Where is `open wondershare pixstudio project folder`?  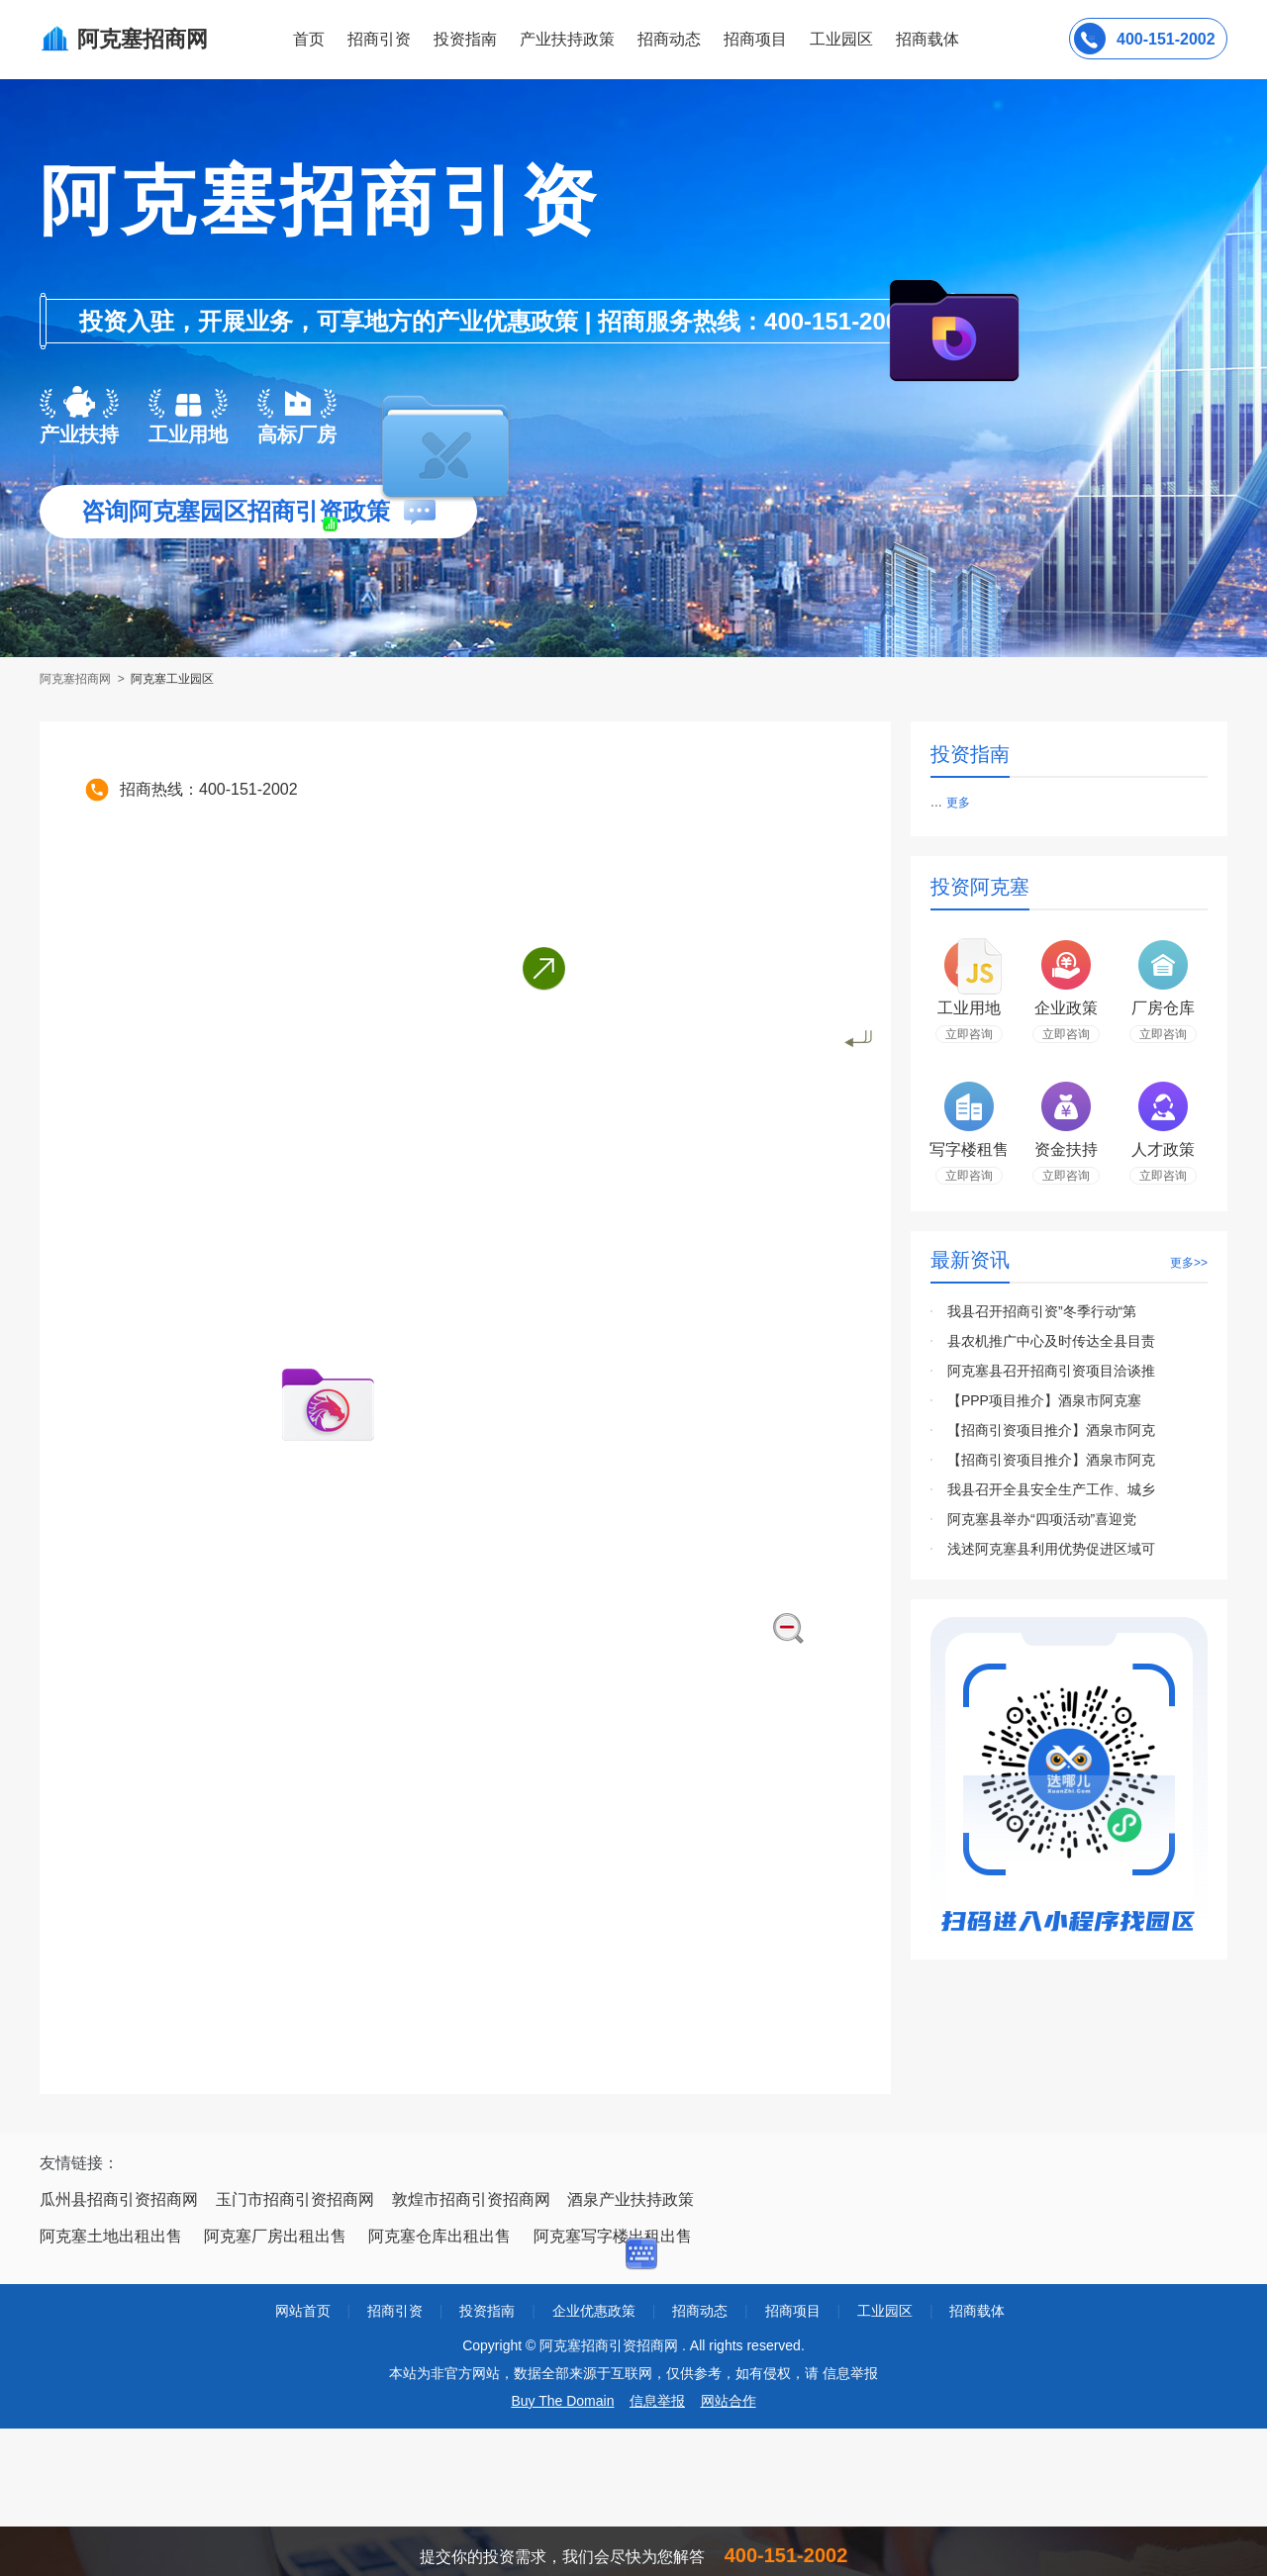 open wondershare pixstudio project folder is located at coordinates (953, 334).